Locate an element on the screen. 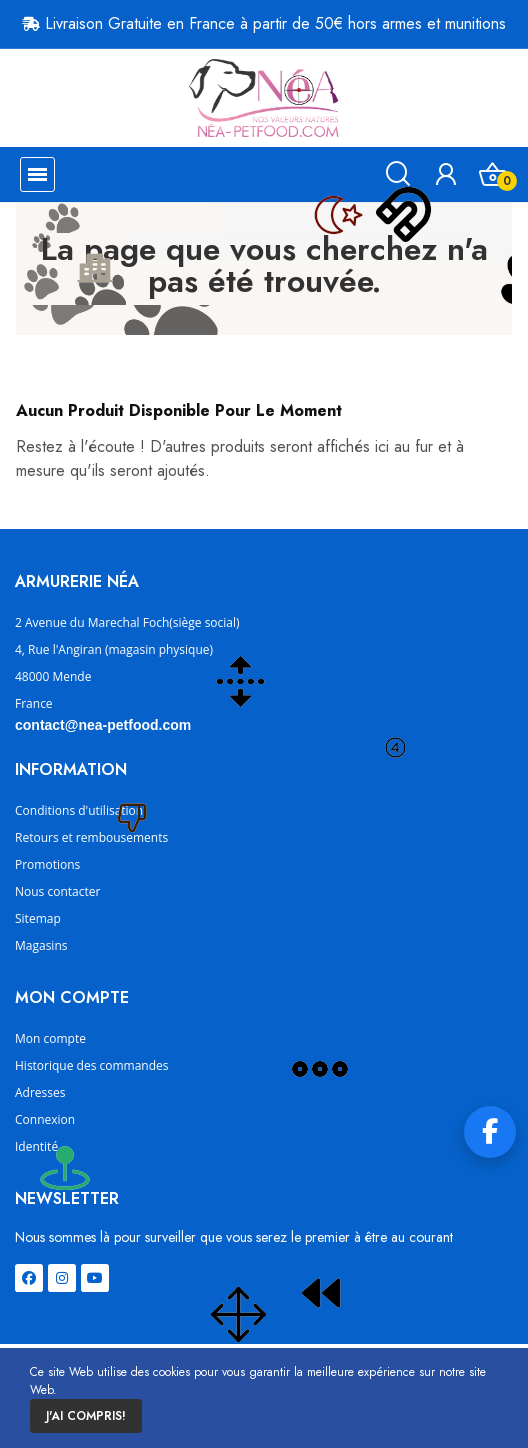  dislike or downvote content is located at coordinates (132, 818).